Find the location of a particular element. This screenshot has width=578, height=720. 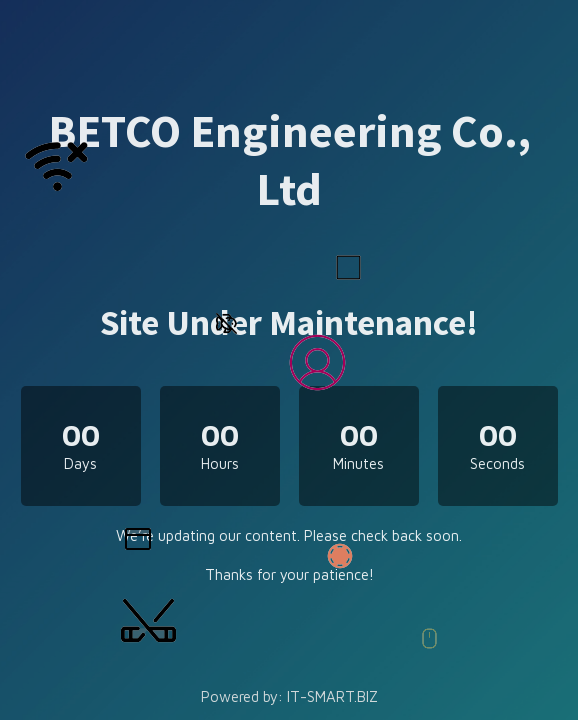

view hockey scores and updates is located at coordinates (148, 620).